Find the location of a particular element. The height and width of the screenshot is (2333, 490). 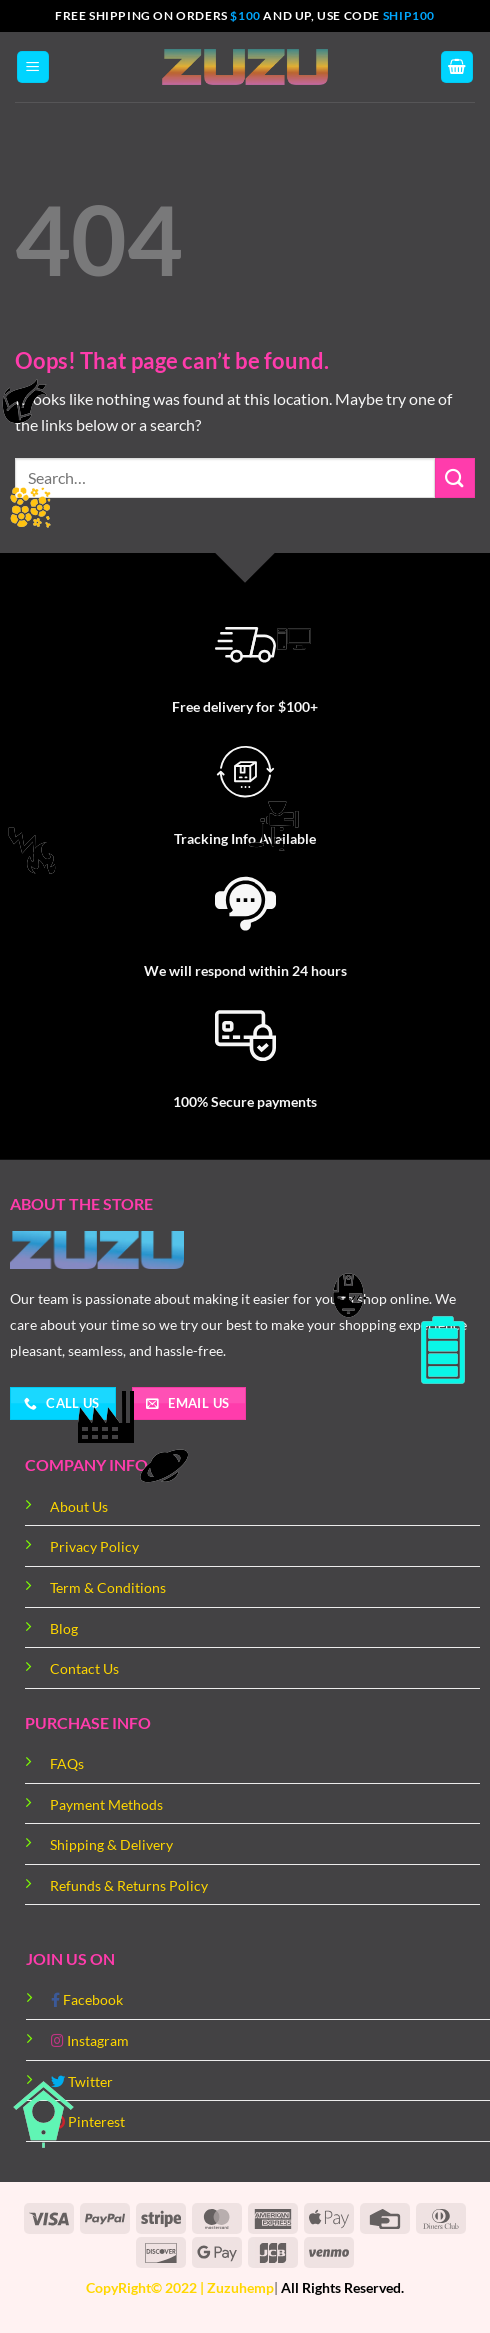

access space or astronomy-themed content is located at coordinates (164, 1466).